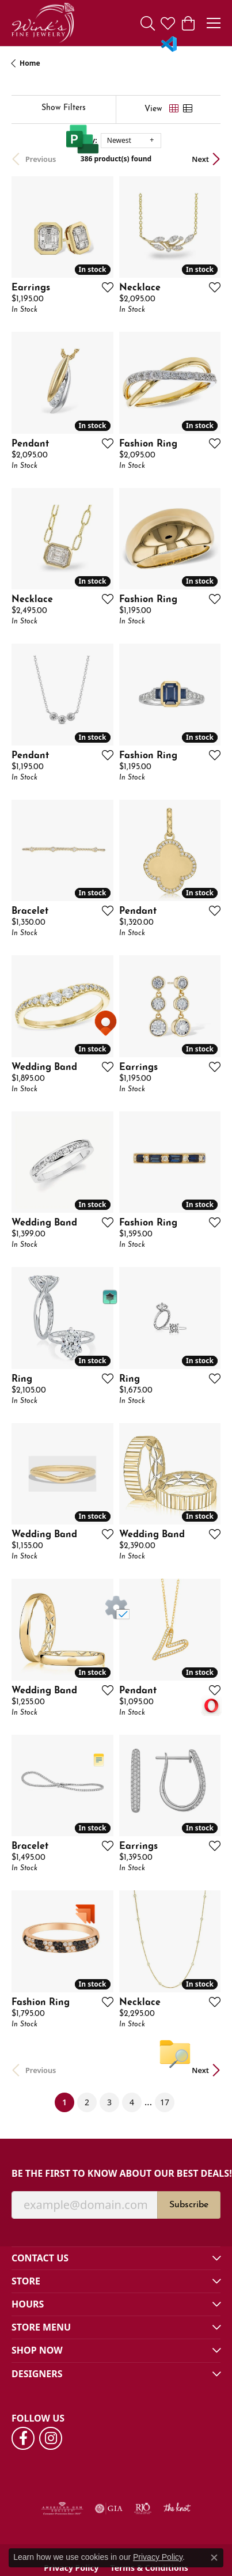 This screenshot has height=2576, width=232. I want to click on open visual studio code application, so click(169, 44).